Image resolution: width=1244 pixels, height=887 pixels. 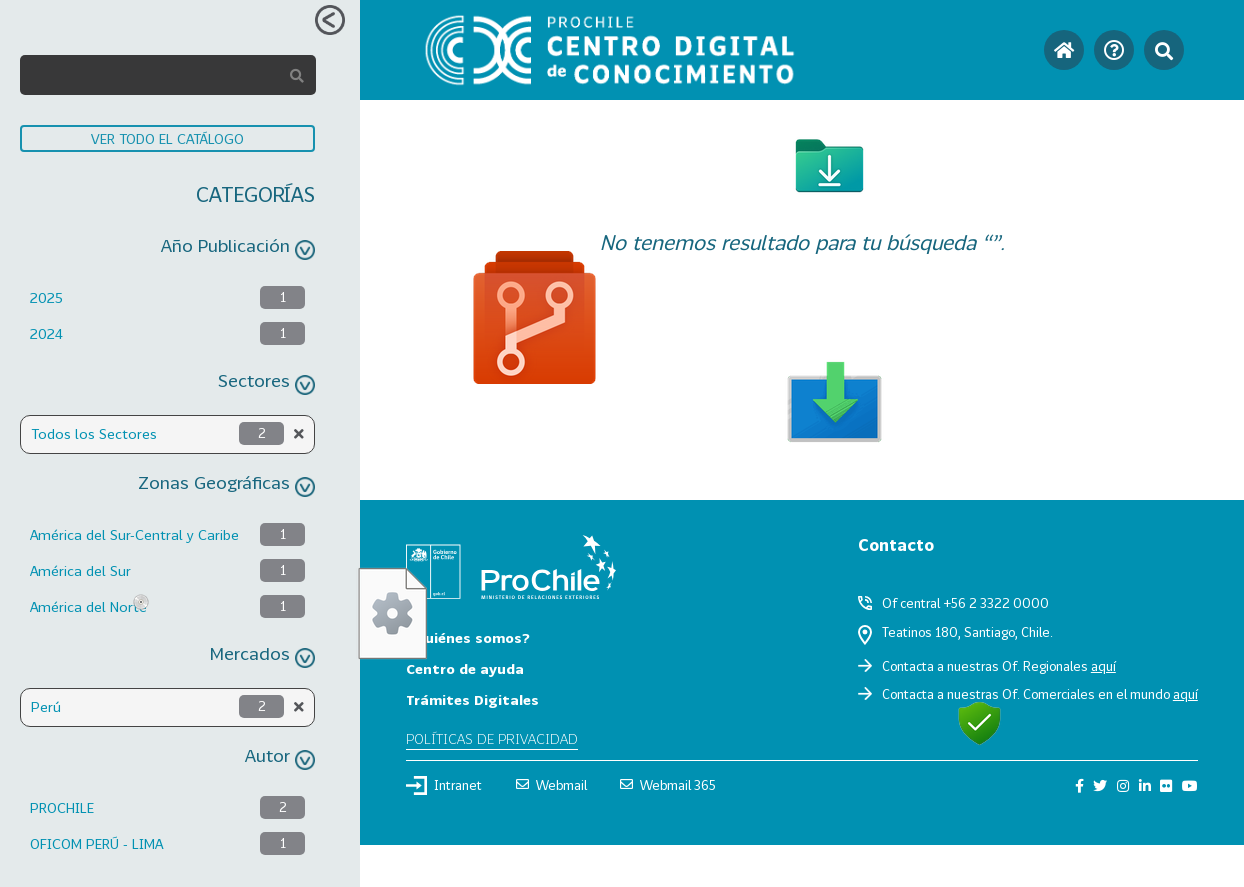 What do you see at coordinates (534, 317) in the screenshot?
I see `open the repos app for managing git repositories` at bounding box center [534, 317].